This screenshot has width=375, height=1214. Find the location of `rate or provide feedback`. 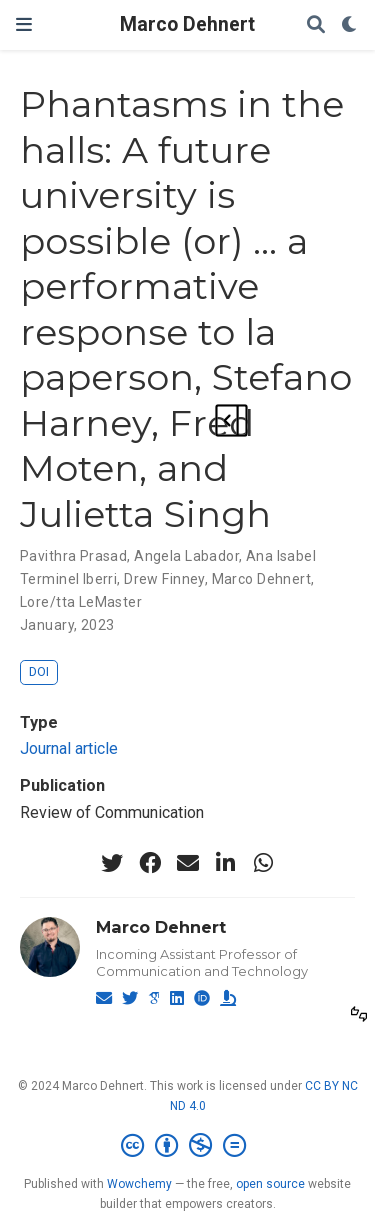

rate or provide feedback is located at coordinates (359, 1014).